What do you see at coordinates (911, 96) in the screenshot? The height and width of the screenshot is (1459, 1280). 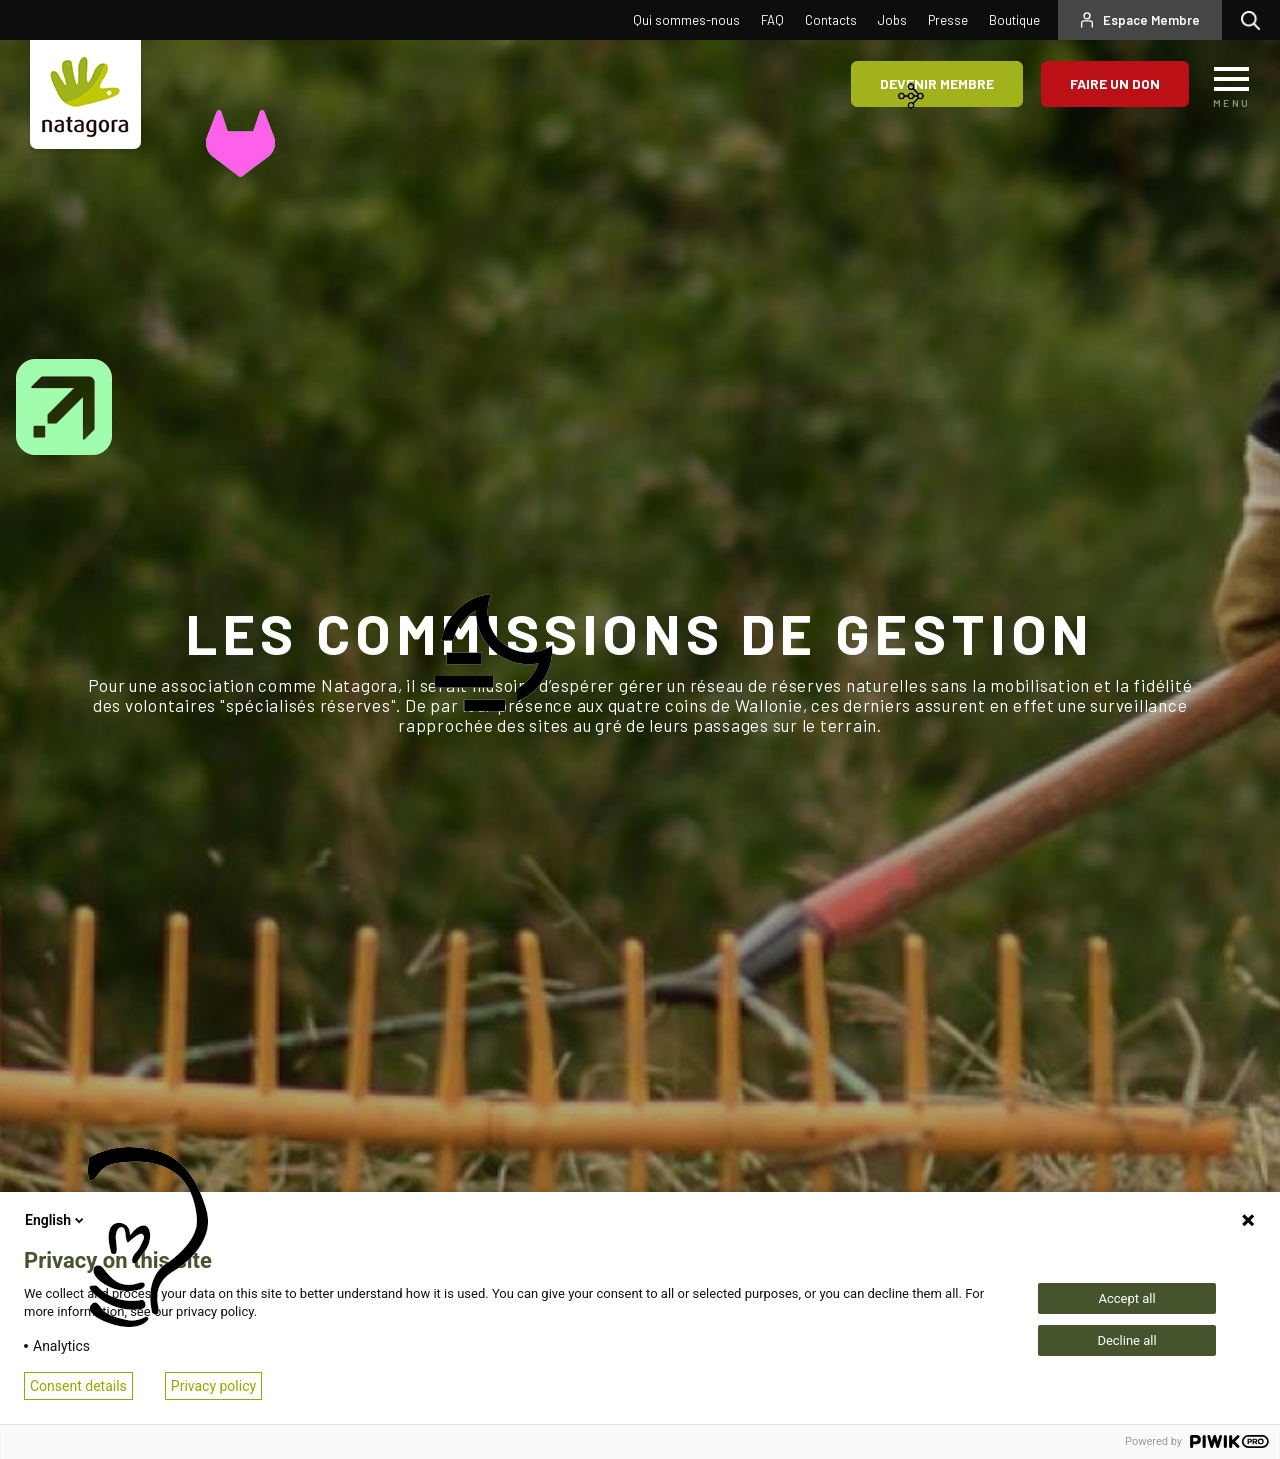 I see `ray distributed computing framework logo` at bounding box center [911, 96].